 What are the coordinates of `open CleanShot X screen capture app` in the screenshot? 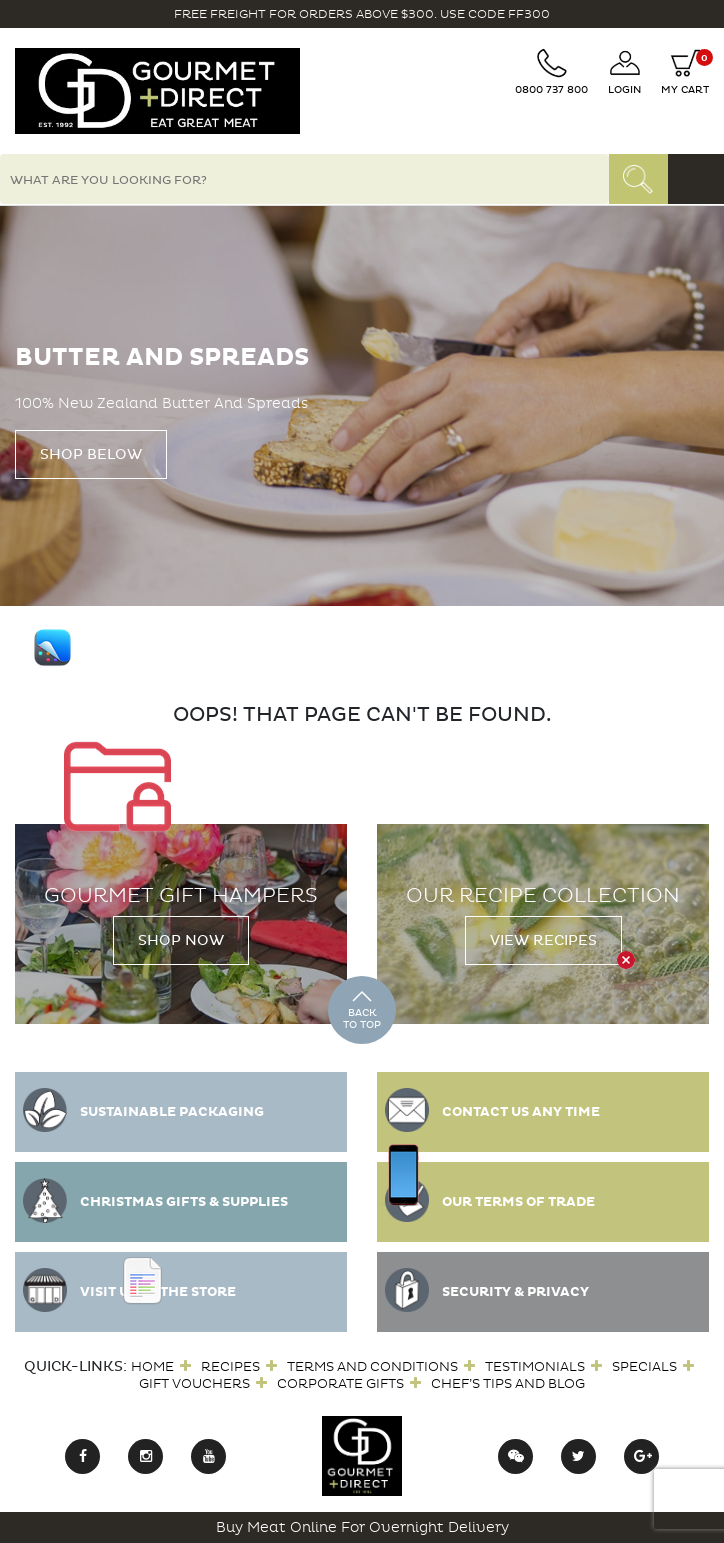 It's located at (52, 647).